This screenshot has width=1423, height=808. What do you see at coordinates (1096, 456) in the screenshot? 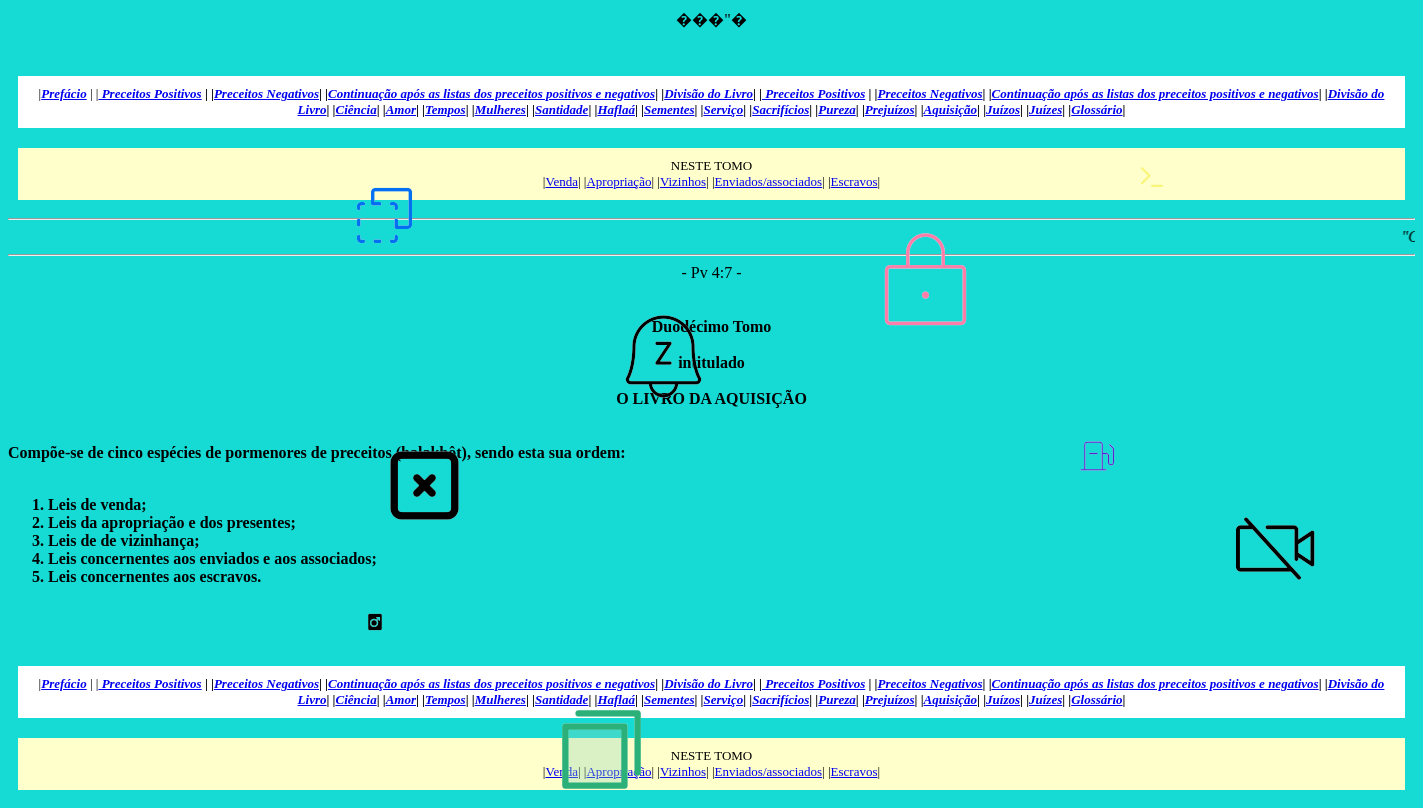
I see `find nearby gas stations` at bounding box center [1096, 456].